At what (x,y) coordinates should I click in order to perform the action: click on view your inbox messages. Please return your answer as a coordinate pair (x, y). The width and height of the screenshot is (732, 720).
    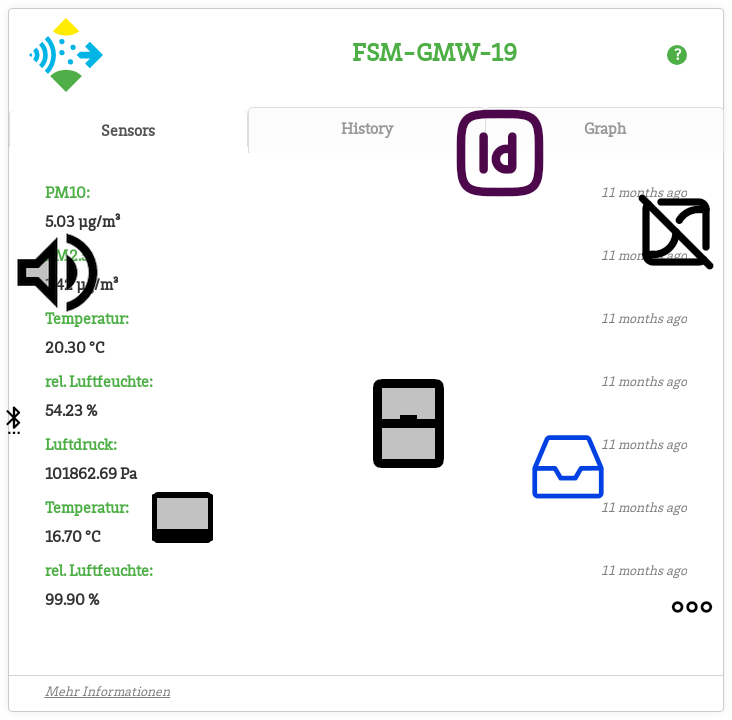
    Looking at the image, I should click on (568, 466).